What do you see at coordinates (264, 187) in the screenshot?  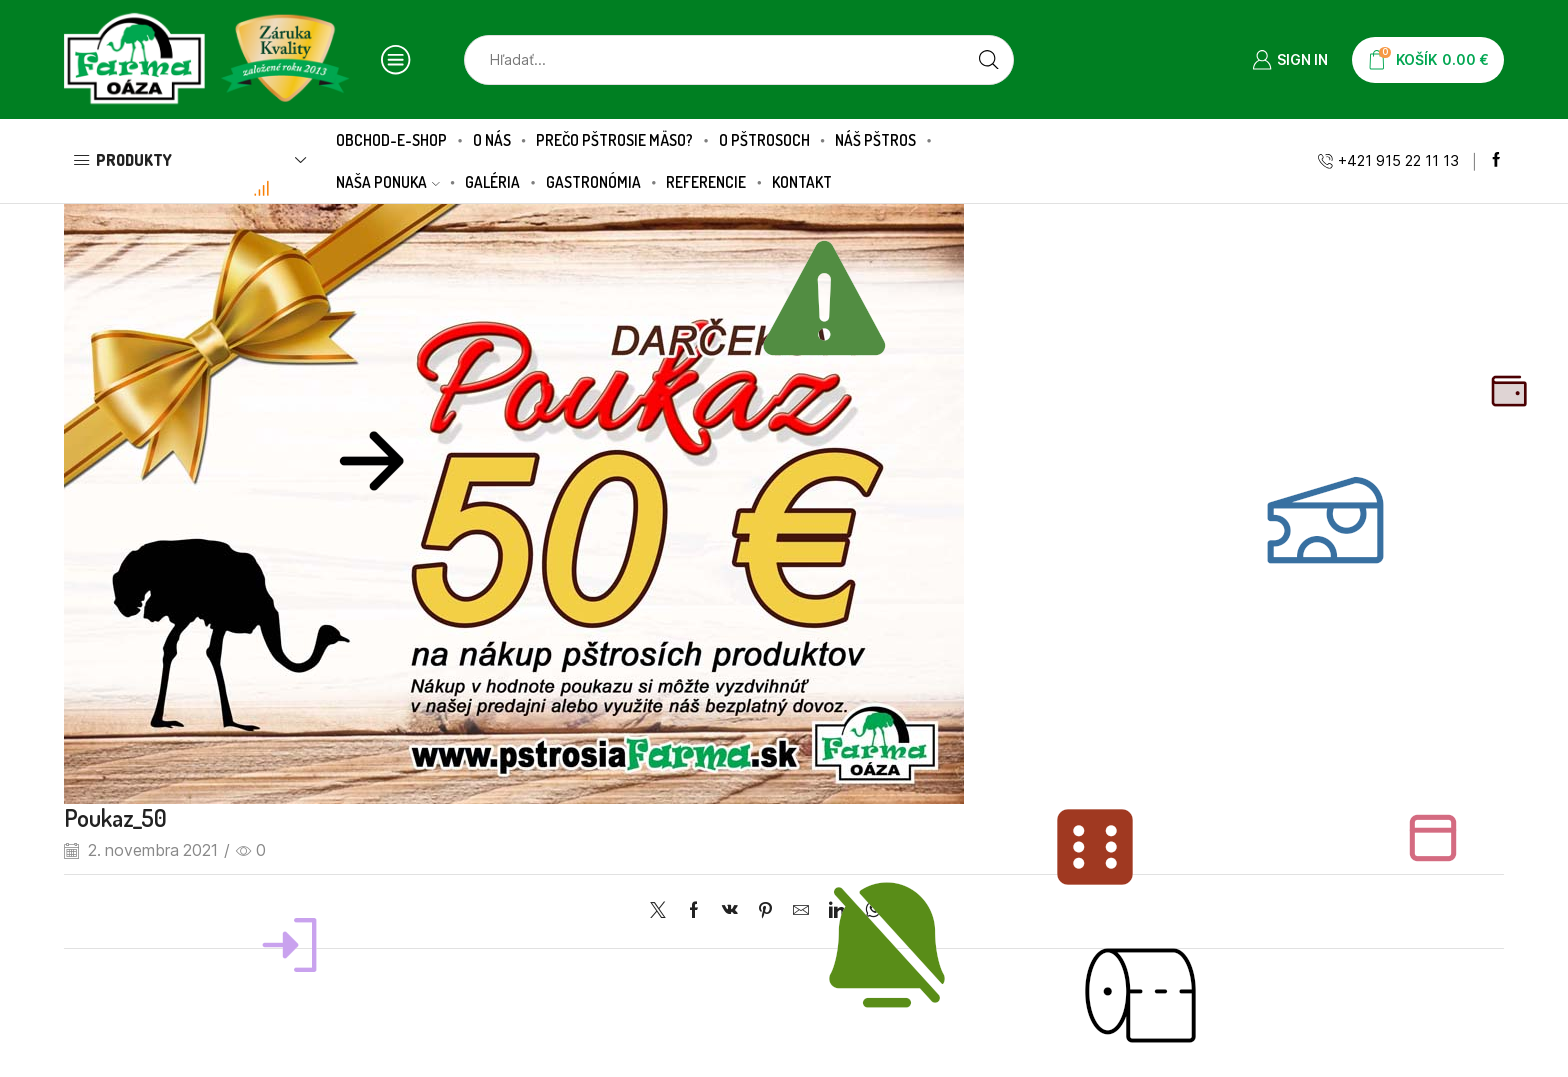 I see `indicates strong cellular network connection` at bounding box center [264, 187].